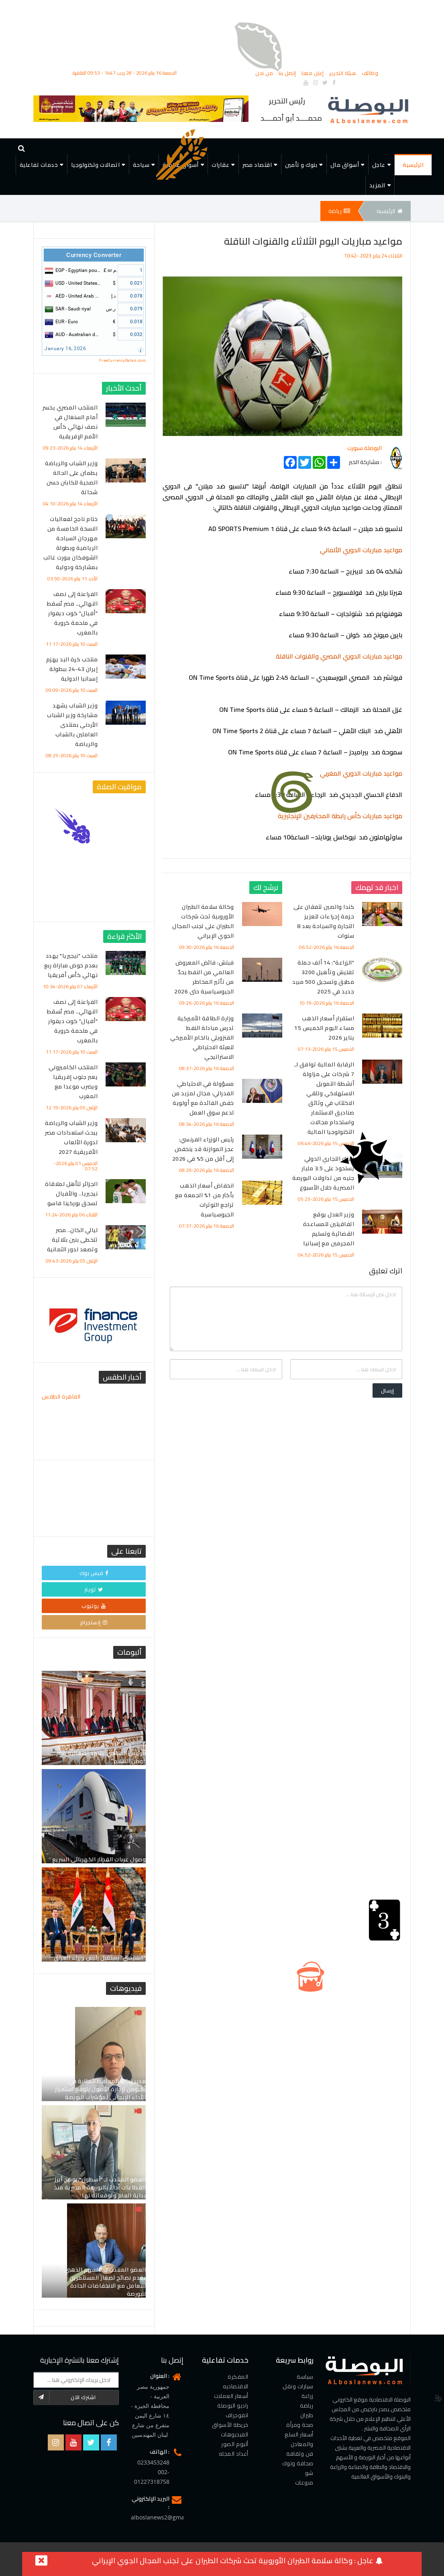 The height and width of the screenshot is (2576, 444). What do you see at coordinates (438, 2398) in the screenshot?
I see `send an emergency distress signal` at bounding box center [438, 2398].